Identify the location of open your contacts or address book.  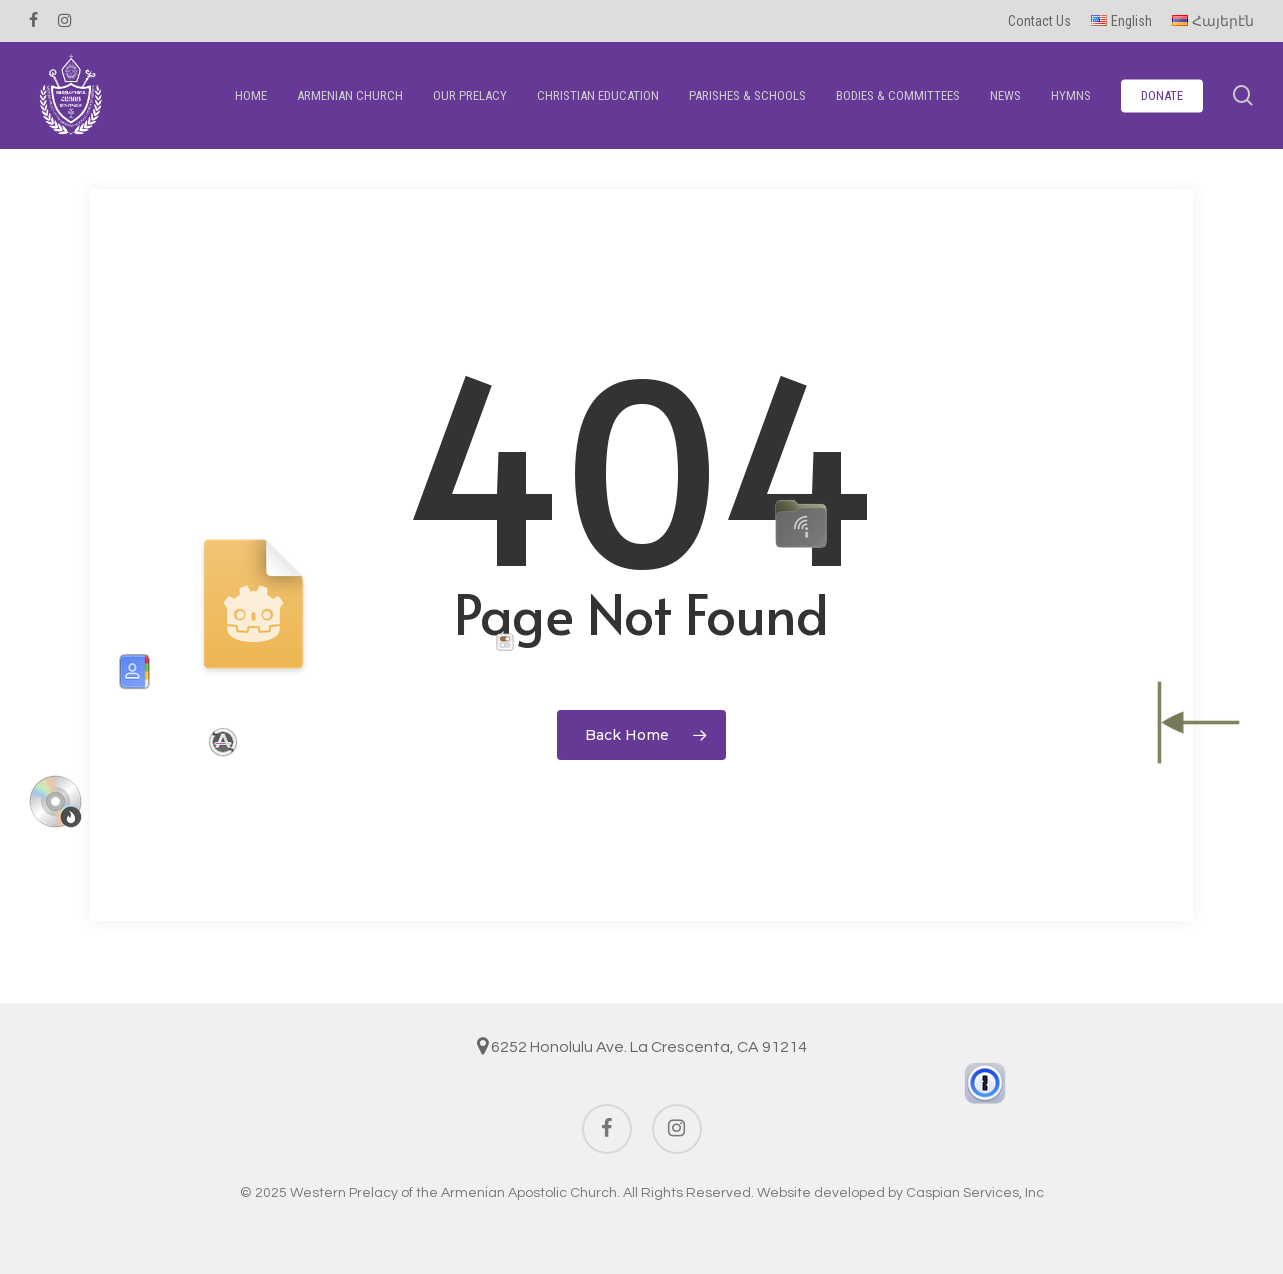
(134, 671).